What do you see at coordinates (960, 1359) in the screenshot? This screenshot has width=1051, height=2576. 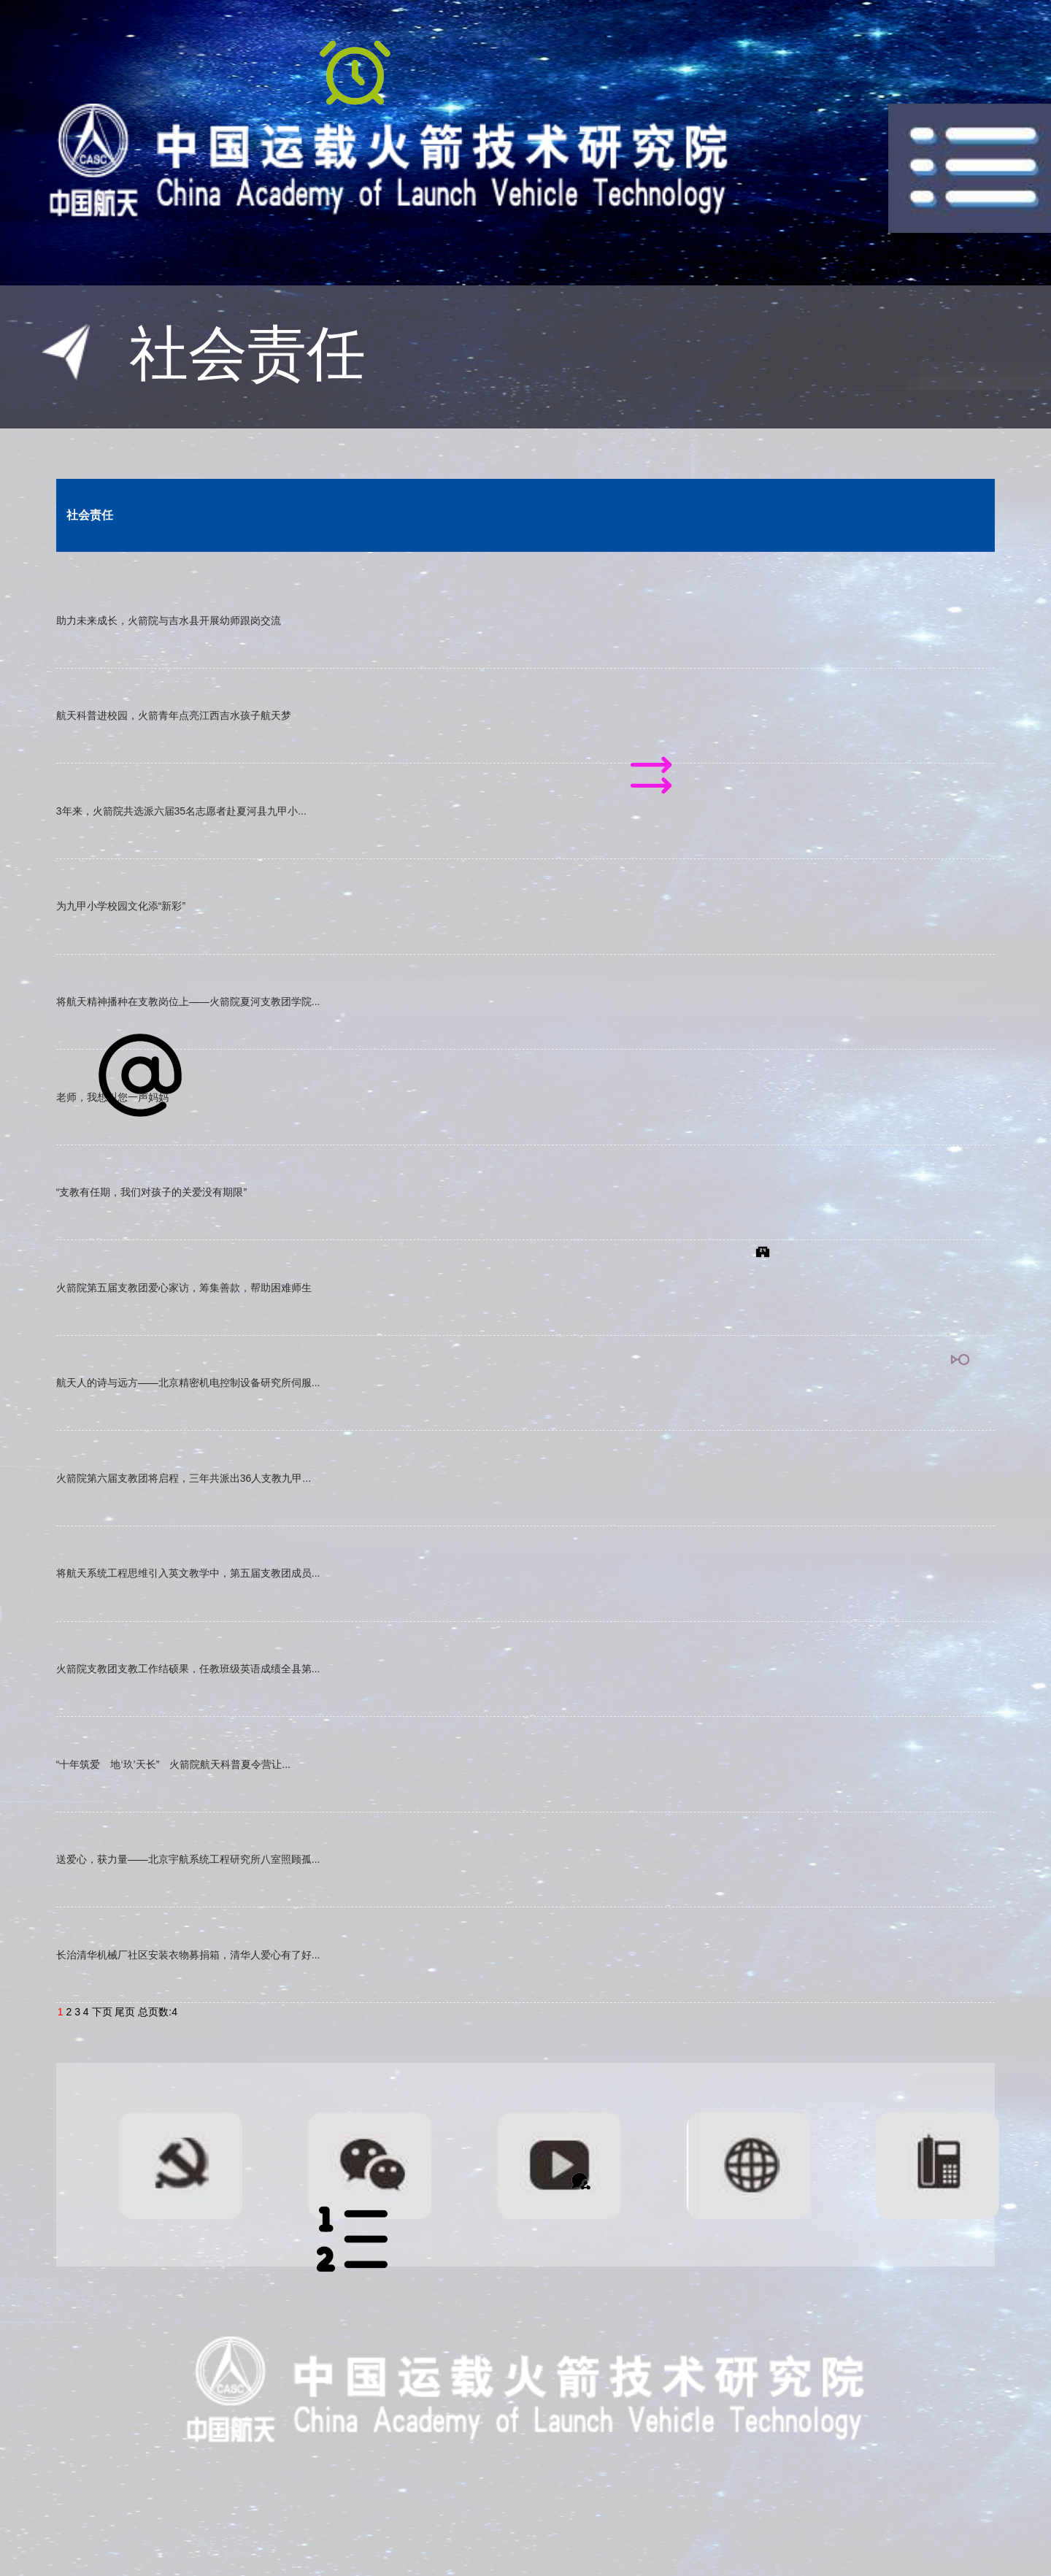 I see `select third gender or non-binary option` at bounding box center [960, 1359].